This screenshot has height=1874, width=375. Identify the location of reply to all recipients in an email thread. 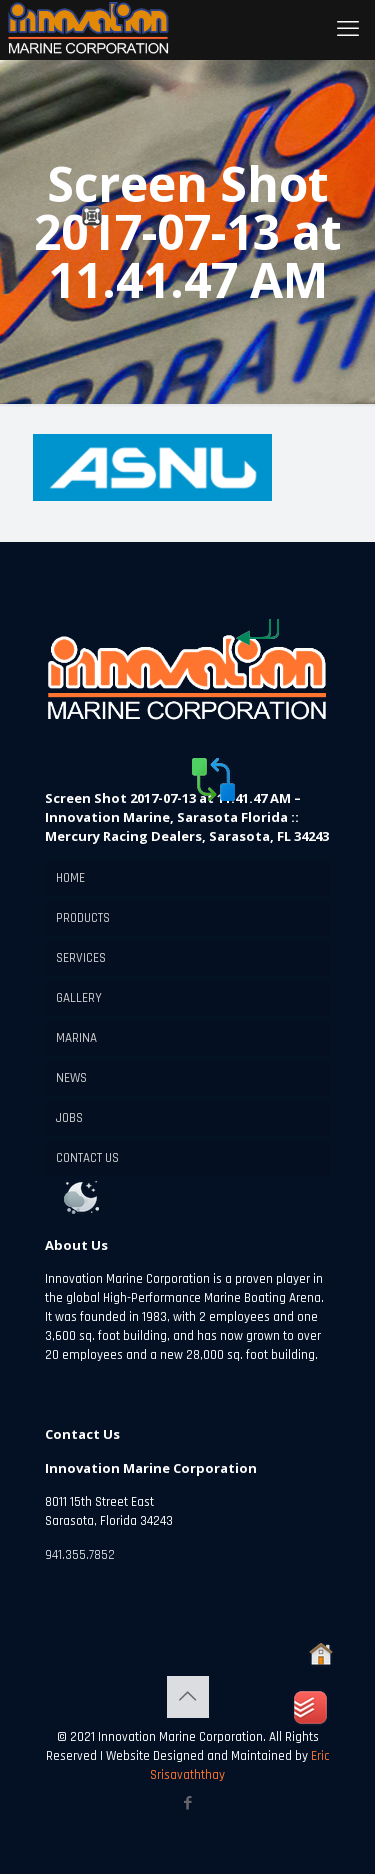
(257, 629).